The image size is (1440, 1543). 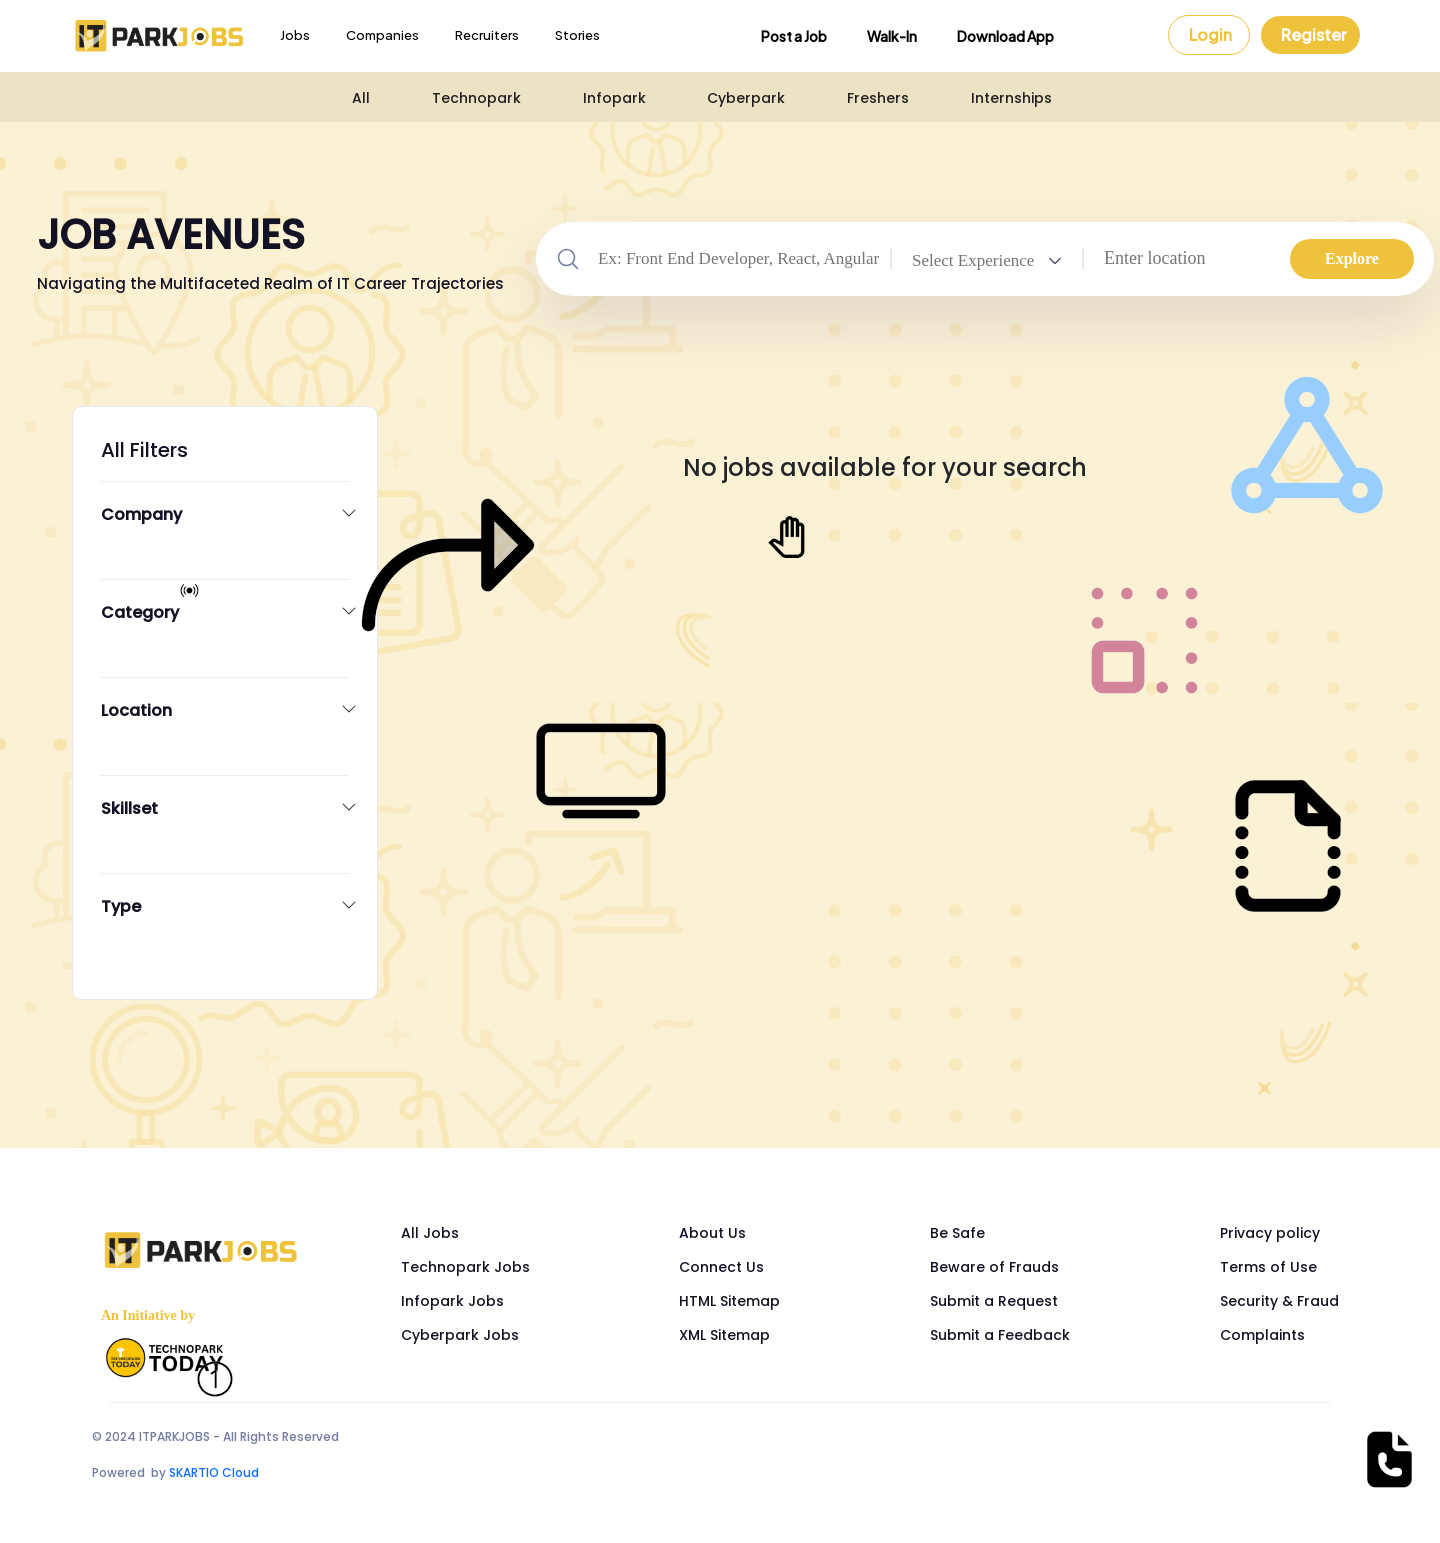 What do you see at coordinates (601, 771) in the screenshot?
I see `access TV or video streaming features` at bounding box center [601, 771].